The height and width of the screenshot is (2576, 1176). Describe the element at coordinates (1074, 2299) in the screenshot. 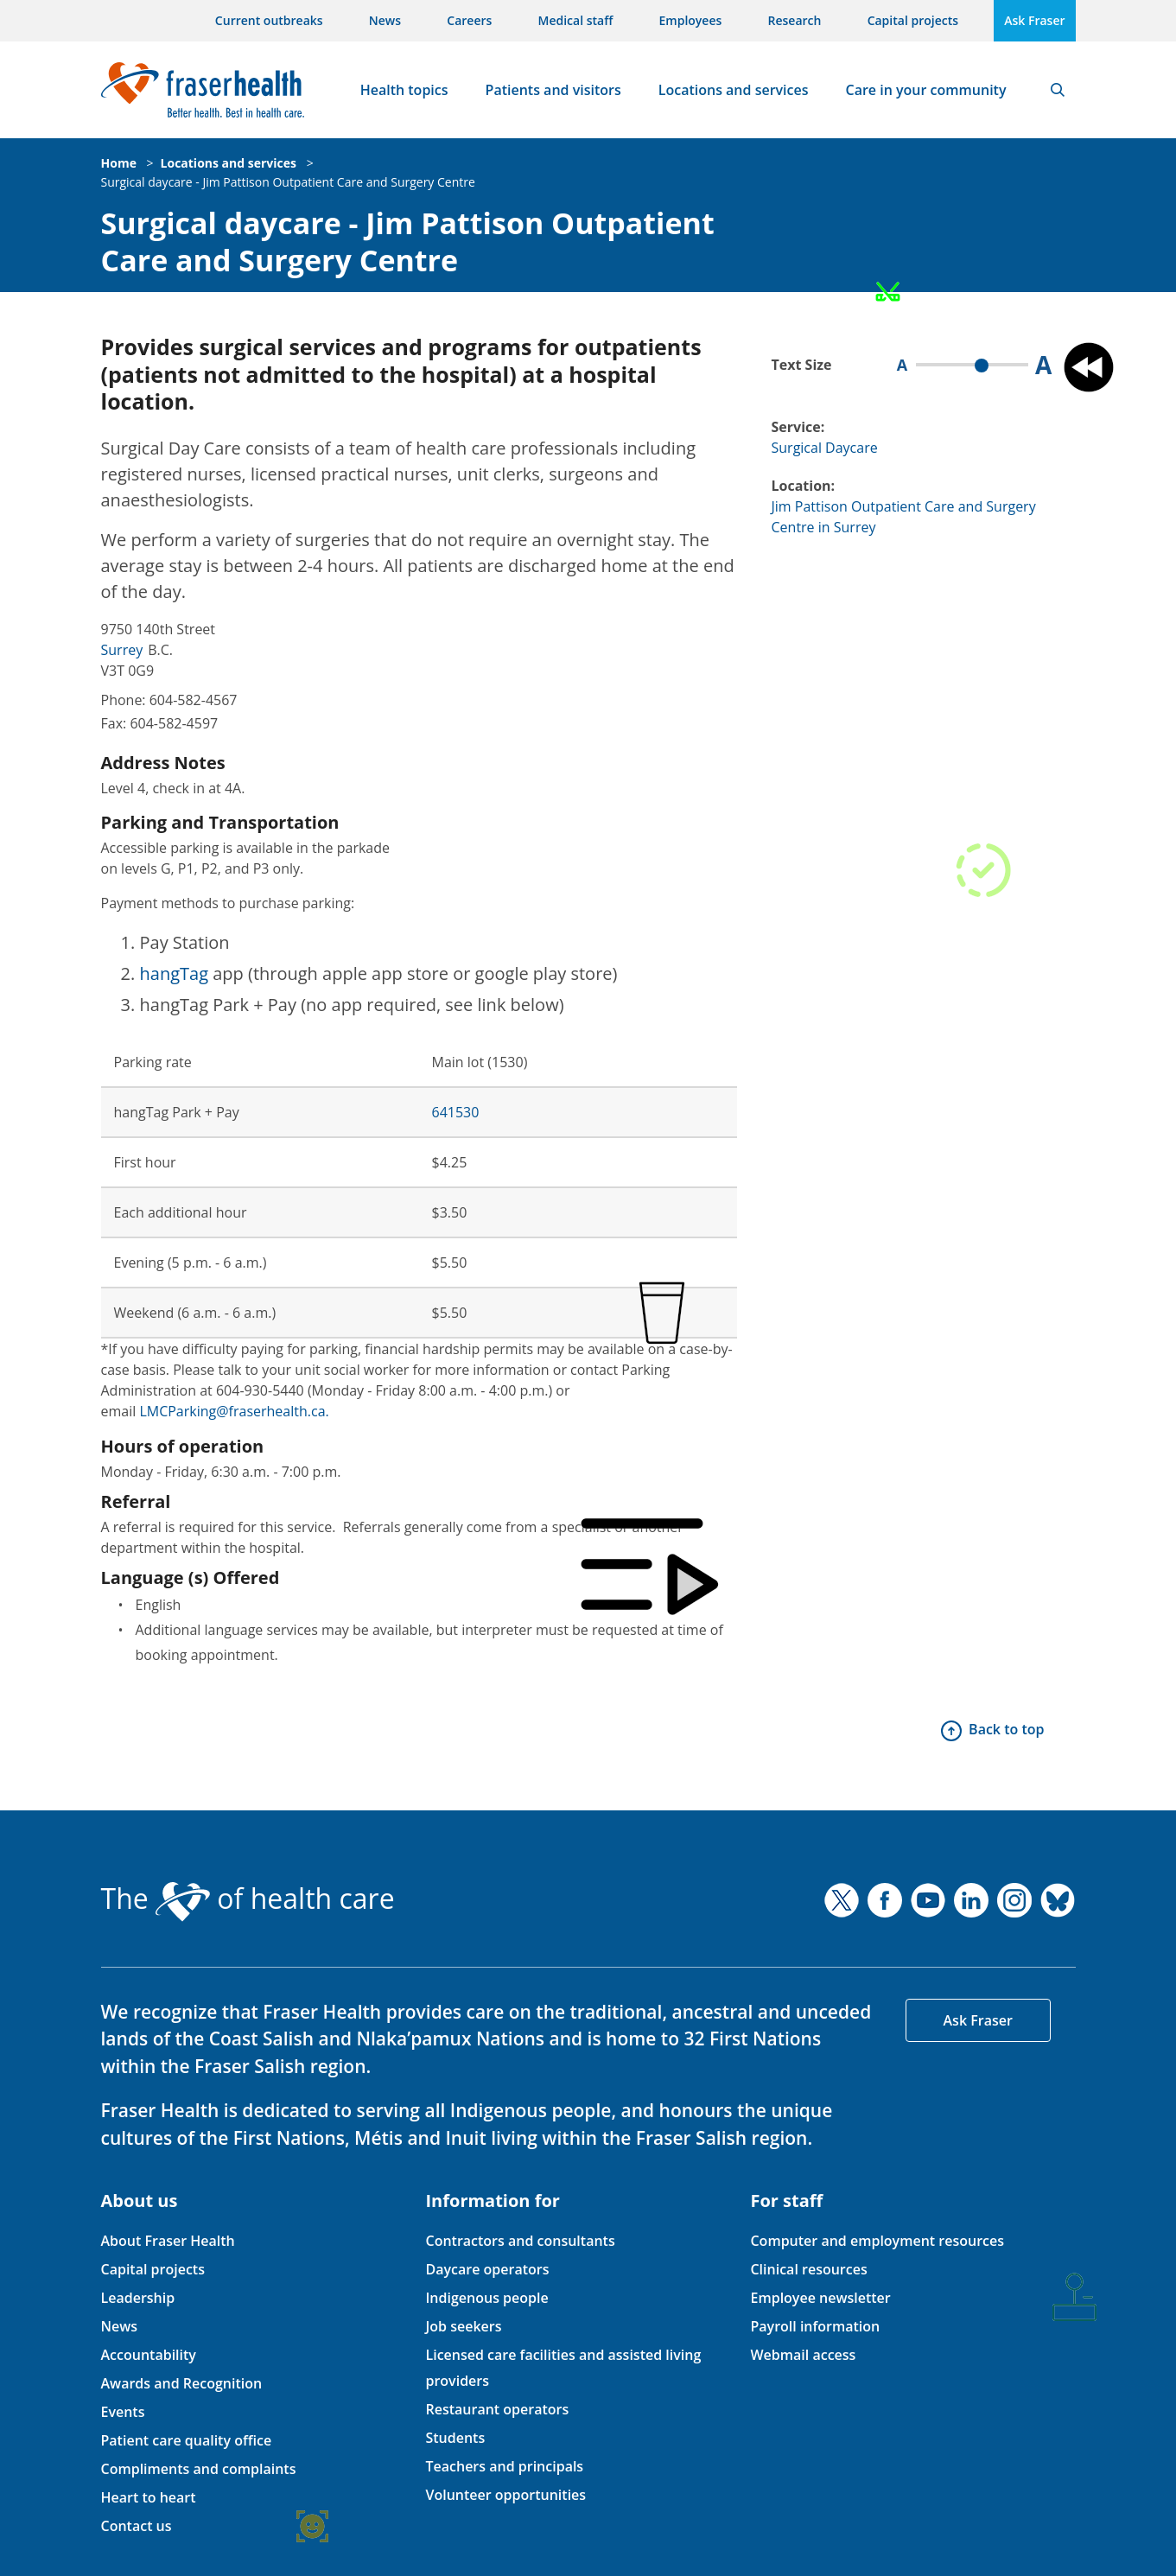

I see `access game controls or gaming features` at that location.